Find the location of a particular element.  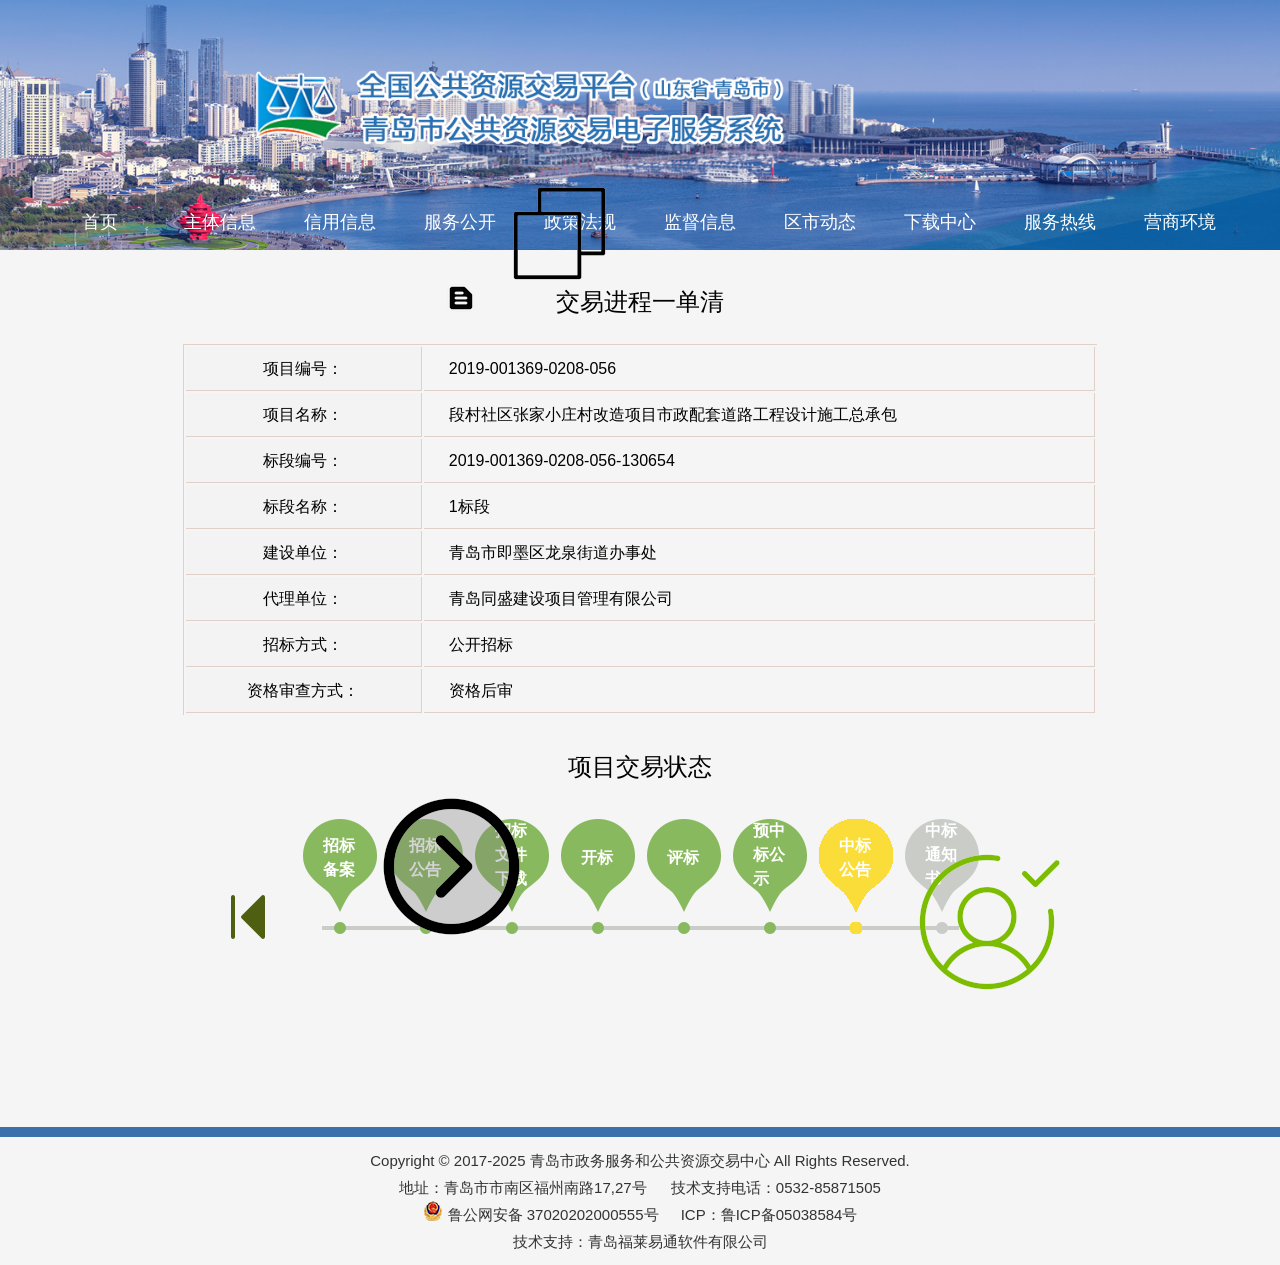

verified user account is located at coordinates (987, 922).